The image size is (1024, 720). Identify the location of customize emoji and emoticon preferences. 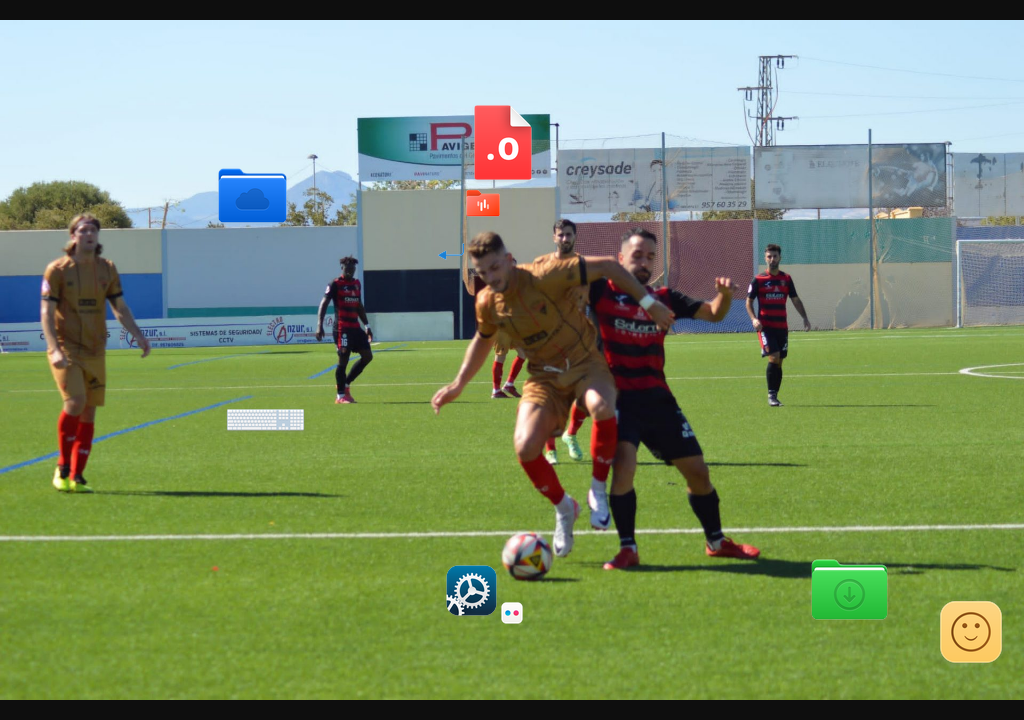
(971, 633).